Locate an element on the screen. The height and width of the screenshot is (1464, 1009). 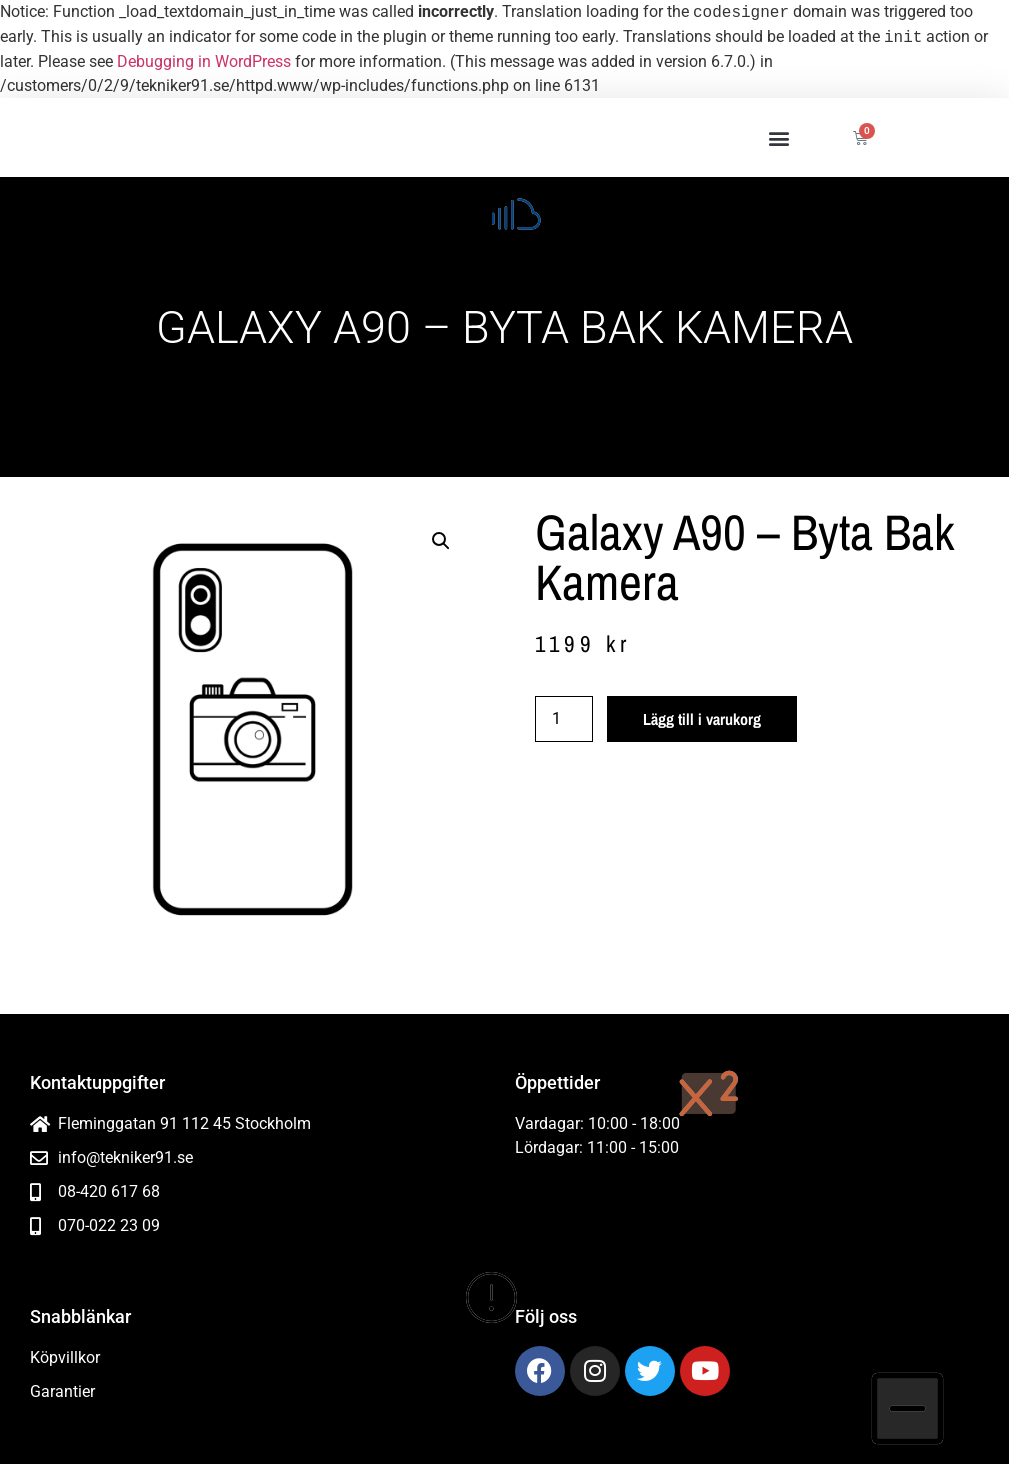
format text as superscript is located at coordinates (705, 1094).